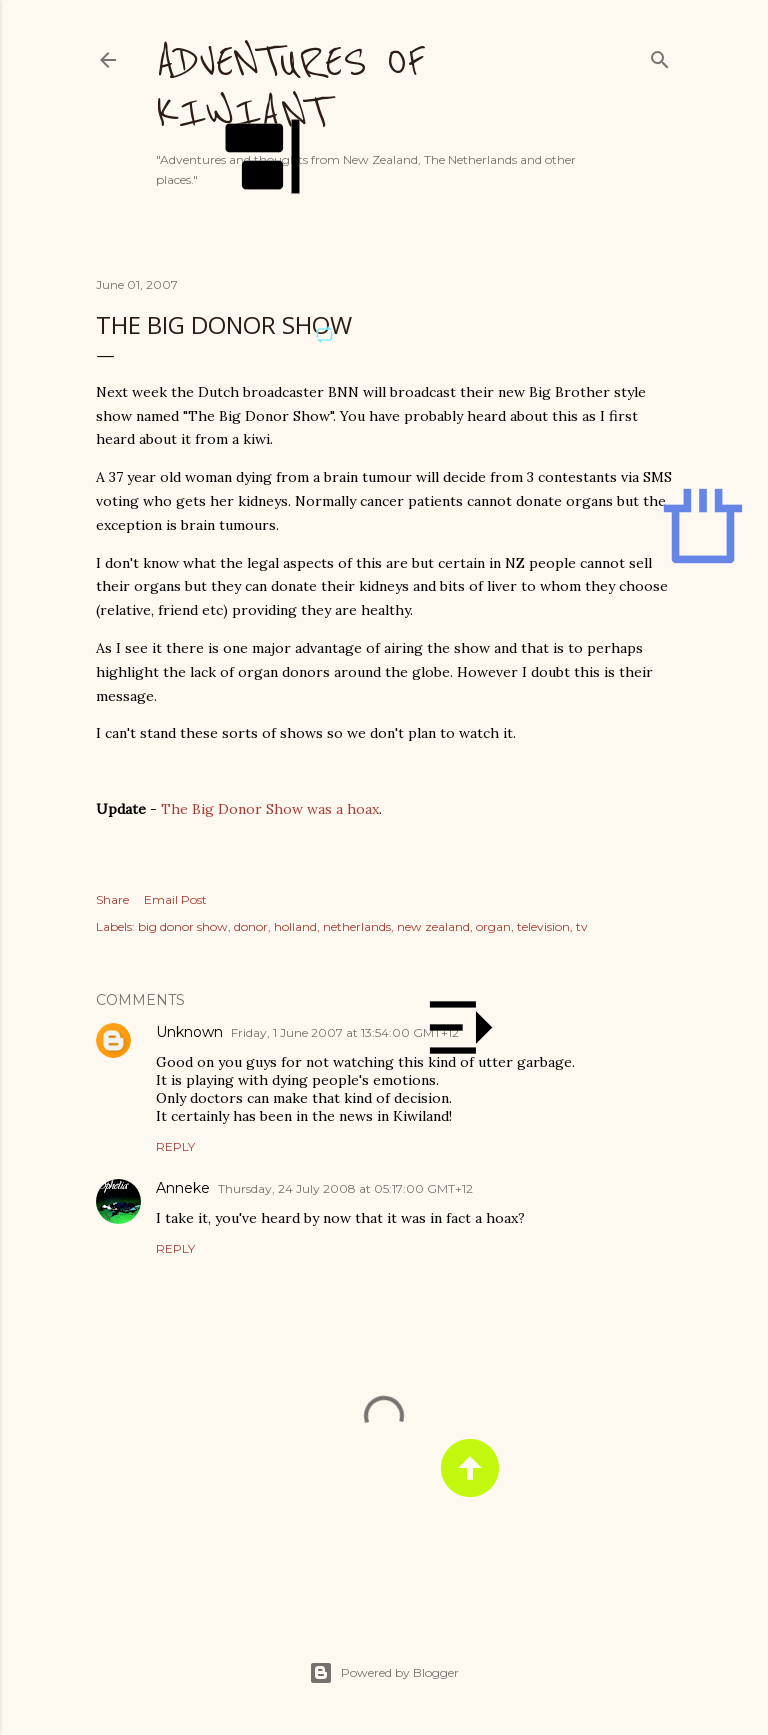 The height and width of the screenshot is (1735, 768). What do you see at coordinates (470, 1468) in the screenshot?
I see `upload a file or content` at bounding box center [470, 1468].